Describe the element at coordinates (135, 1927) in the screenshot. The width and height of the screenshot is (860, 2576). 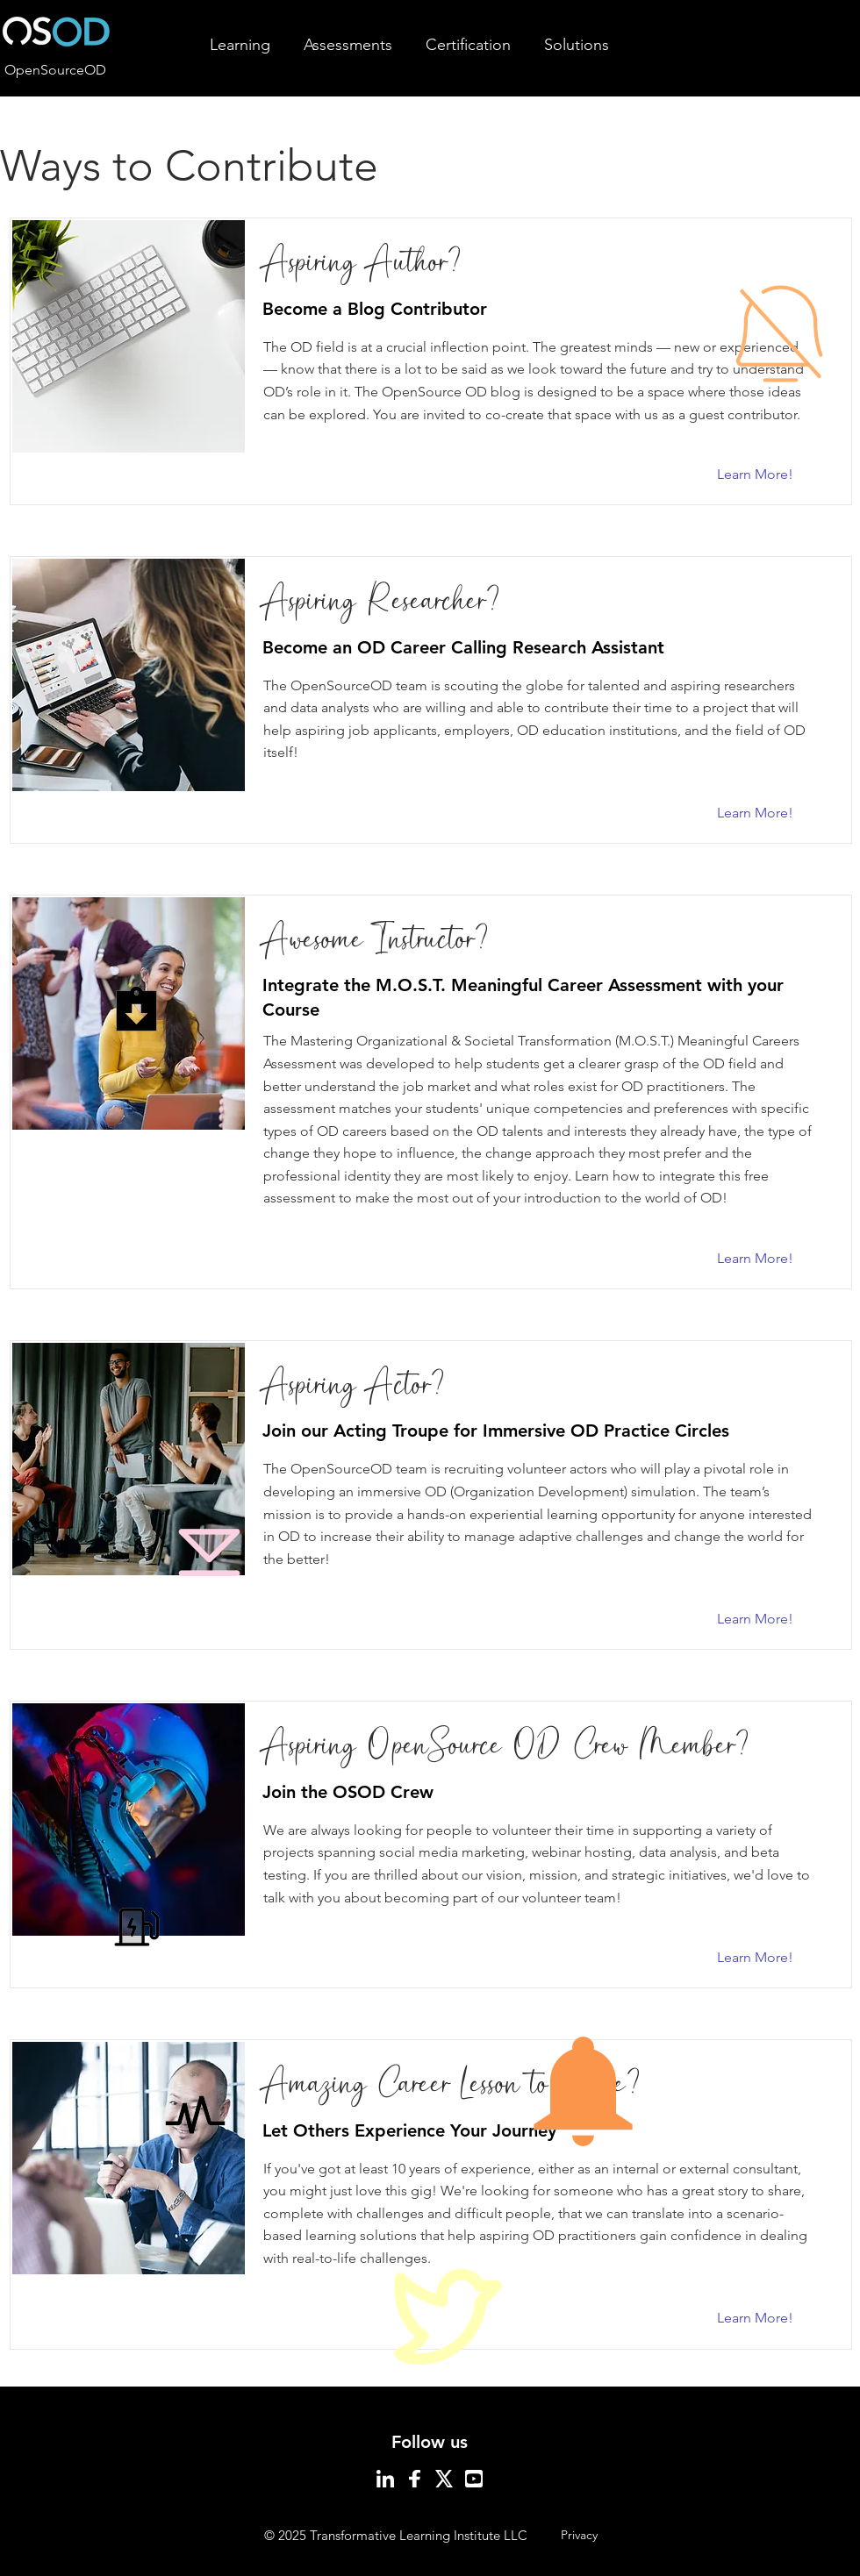
I see `find nearby EV charging stations` at that location.